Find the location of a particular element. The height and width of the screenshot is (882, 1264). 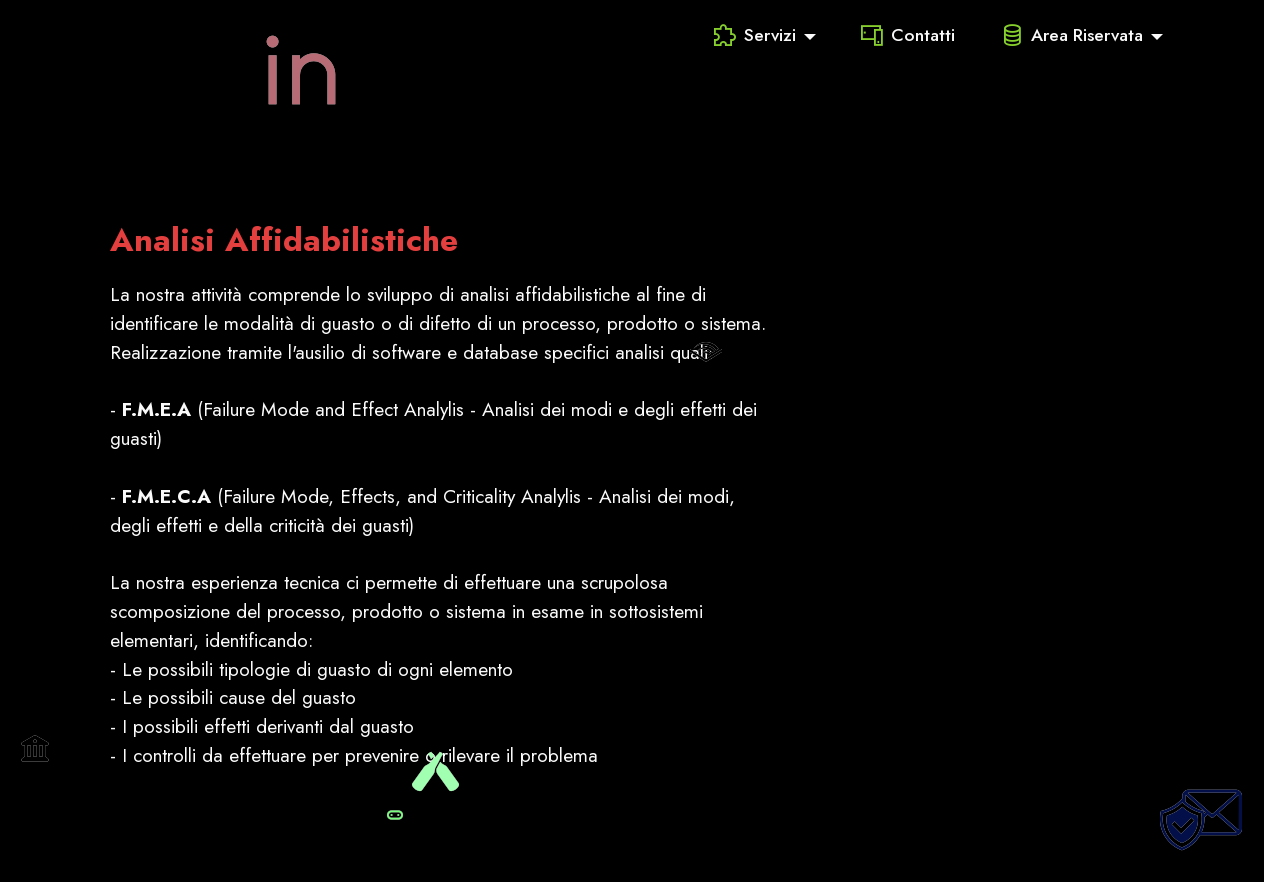

micro:bit brand logo is located at coordinates (395, 815).